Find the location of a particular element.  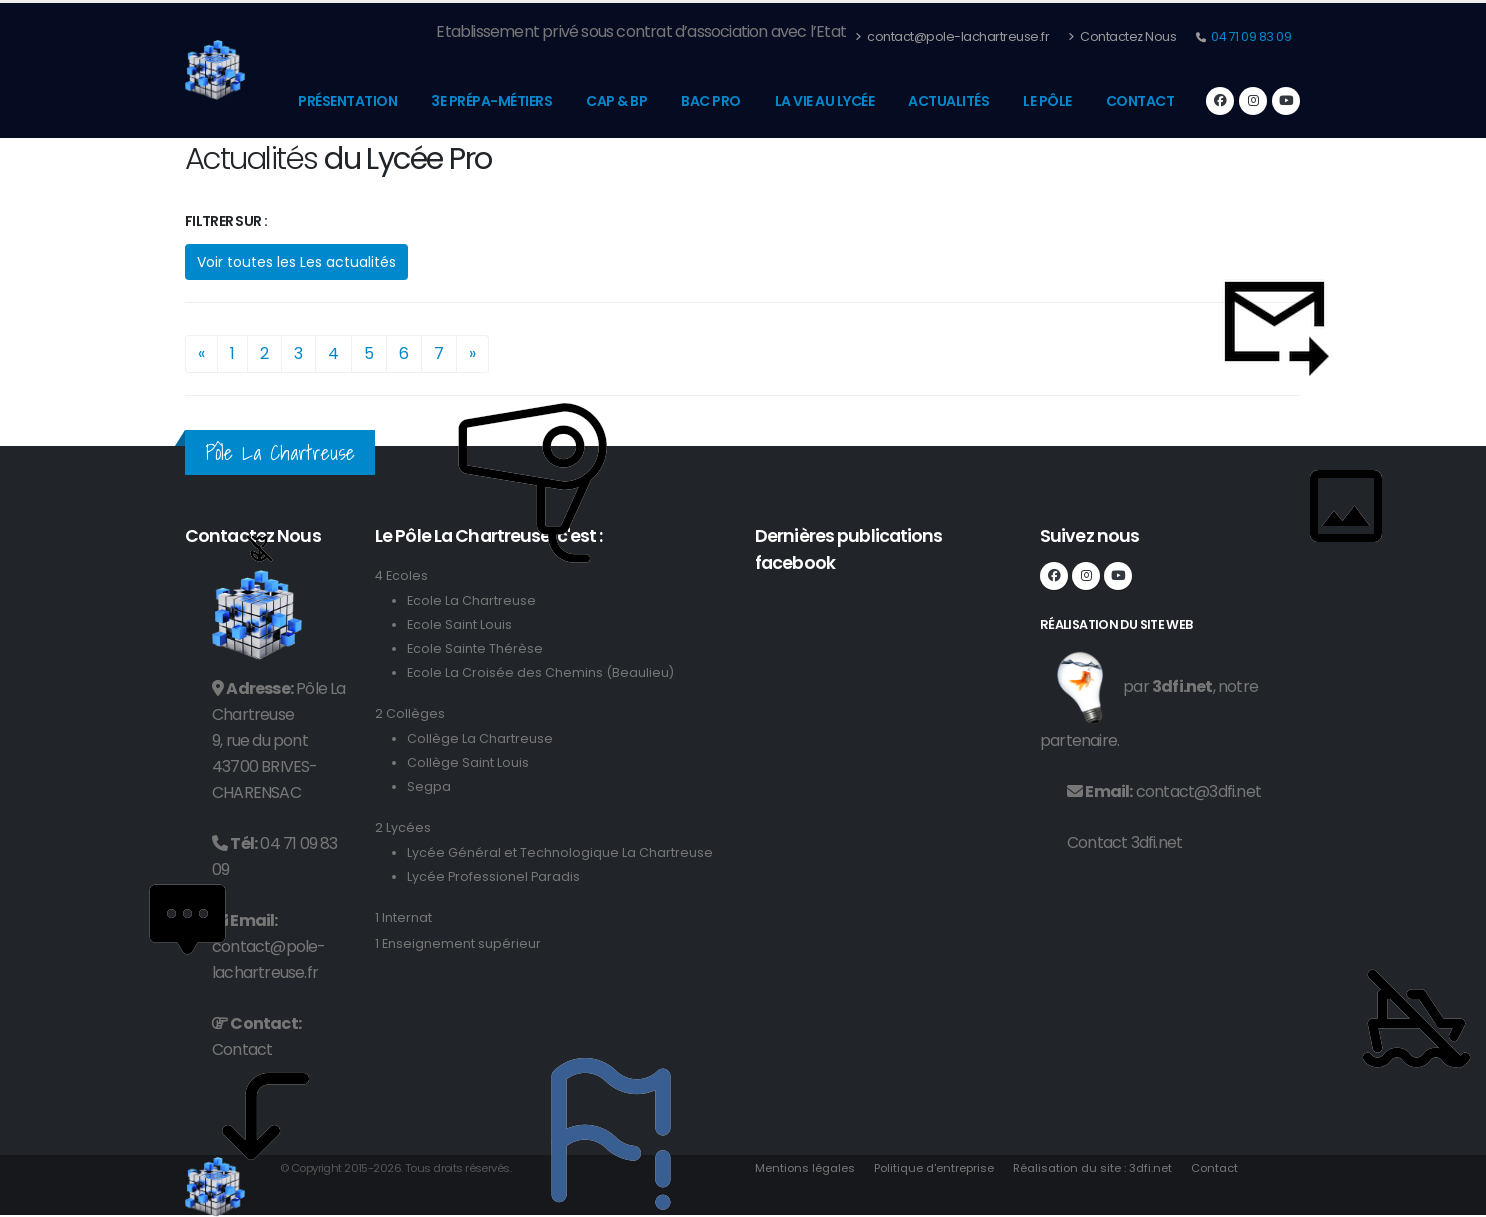

forward an email to another recipient is located at coordinates (1274, 321).